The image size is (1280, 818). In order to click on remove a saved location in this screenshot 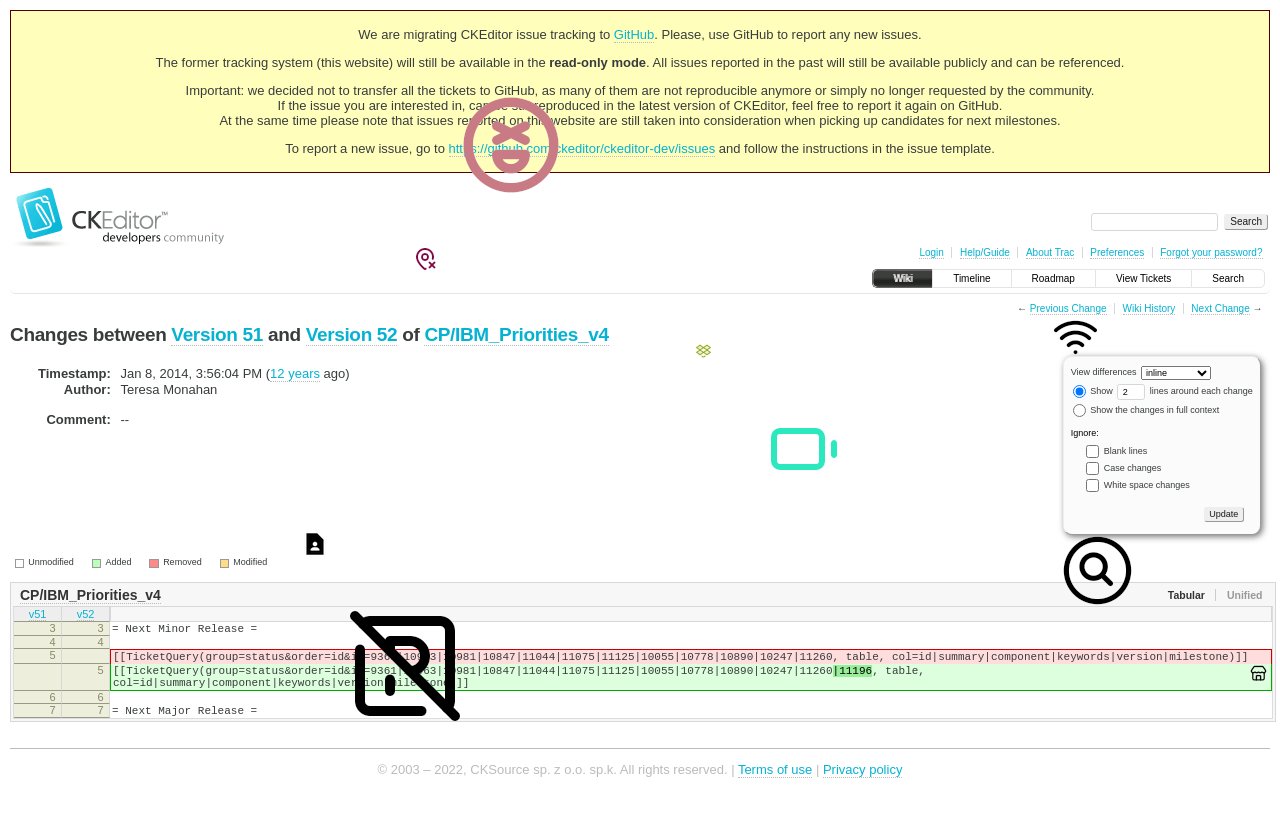, I will do `click(425, 259)`.